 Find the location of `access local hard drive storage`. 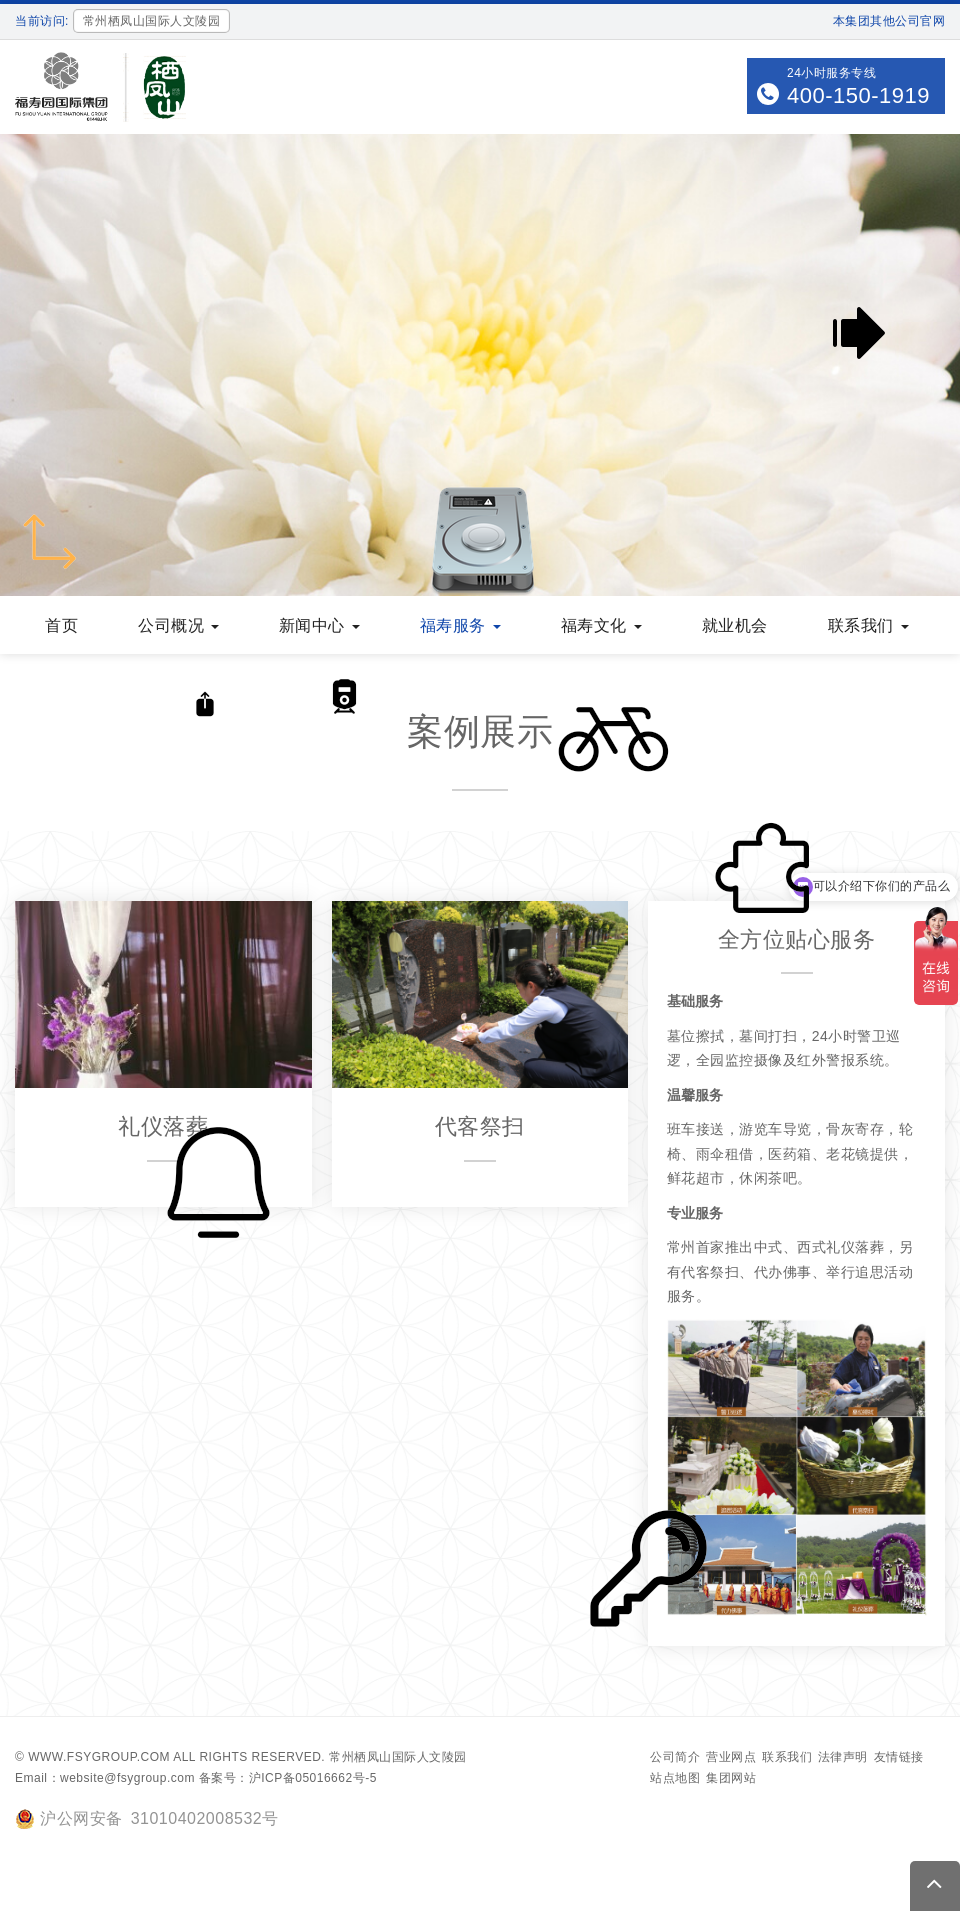

access local hard drive storage is located at coordinates (483, 540).